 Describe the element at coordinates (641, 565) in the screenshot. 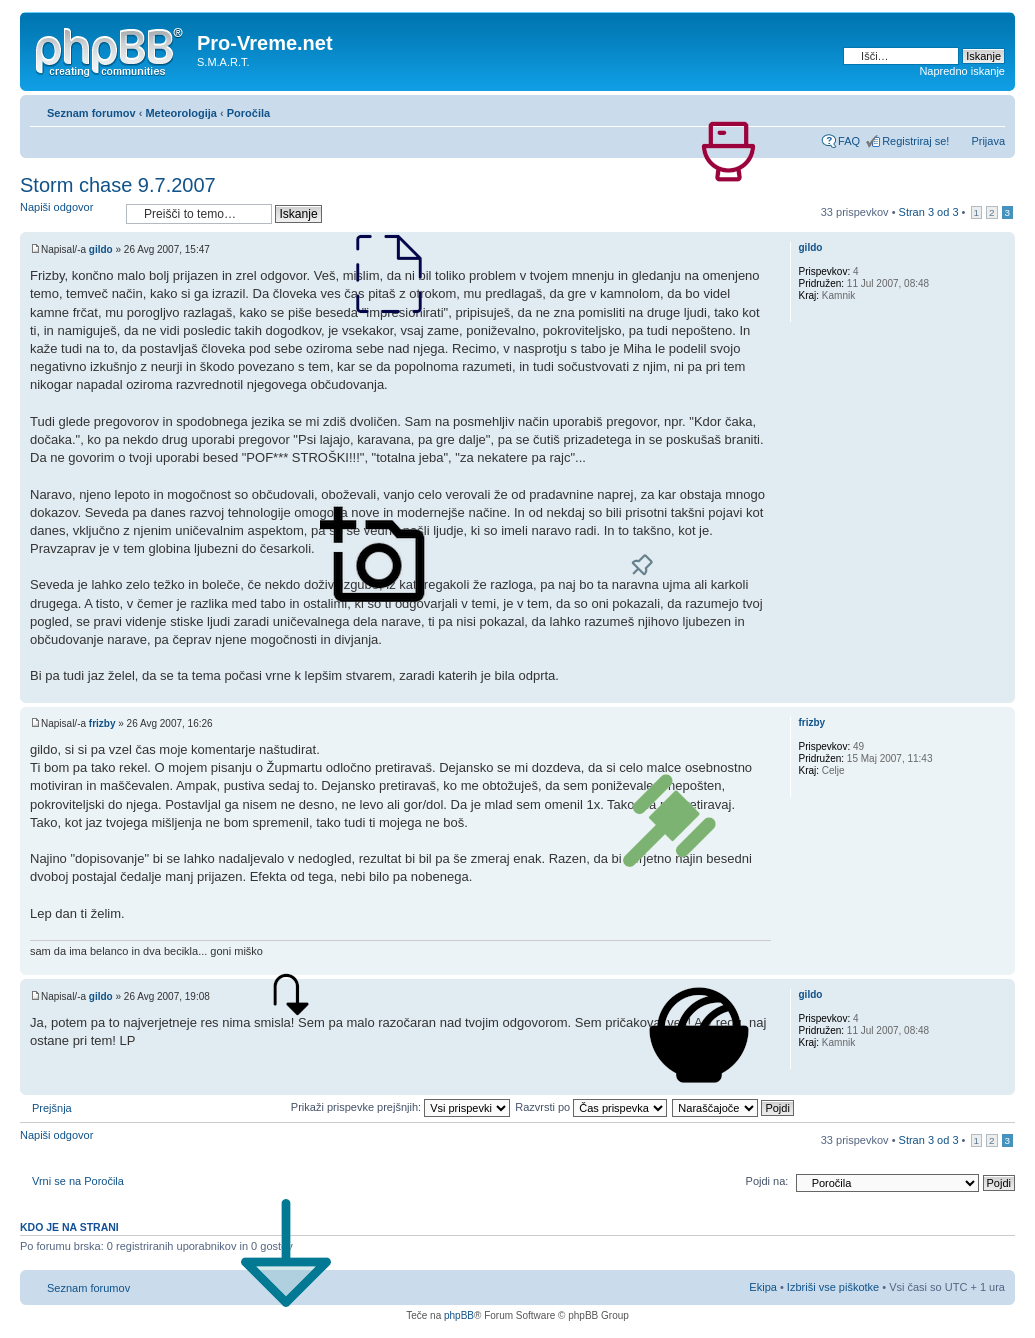

I see `pin an item to keep it visible` at that location.